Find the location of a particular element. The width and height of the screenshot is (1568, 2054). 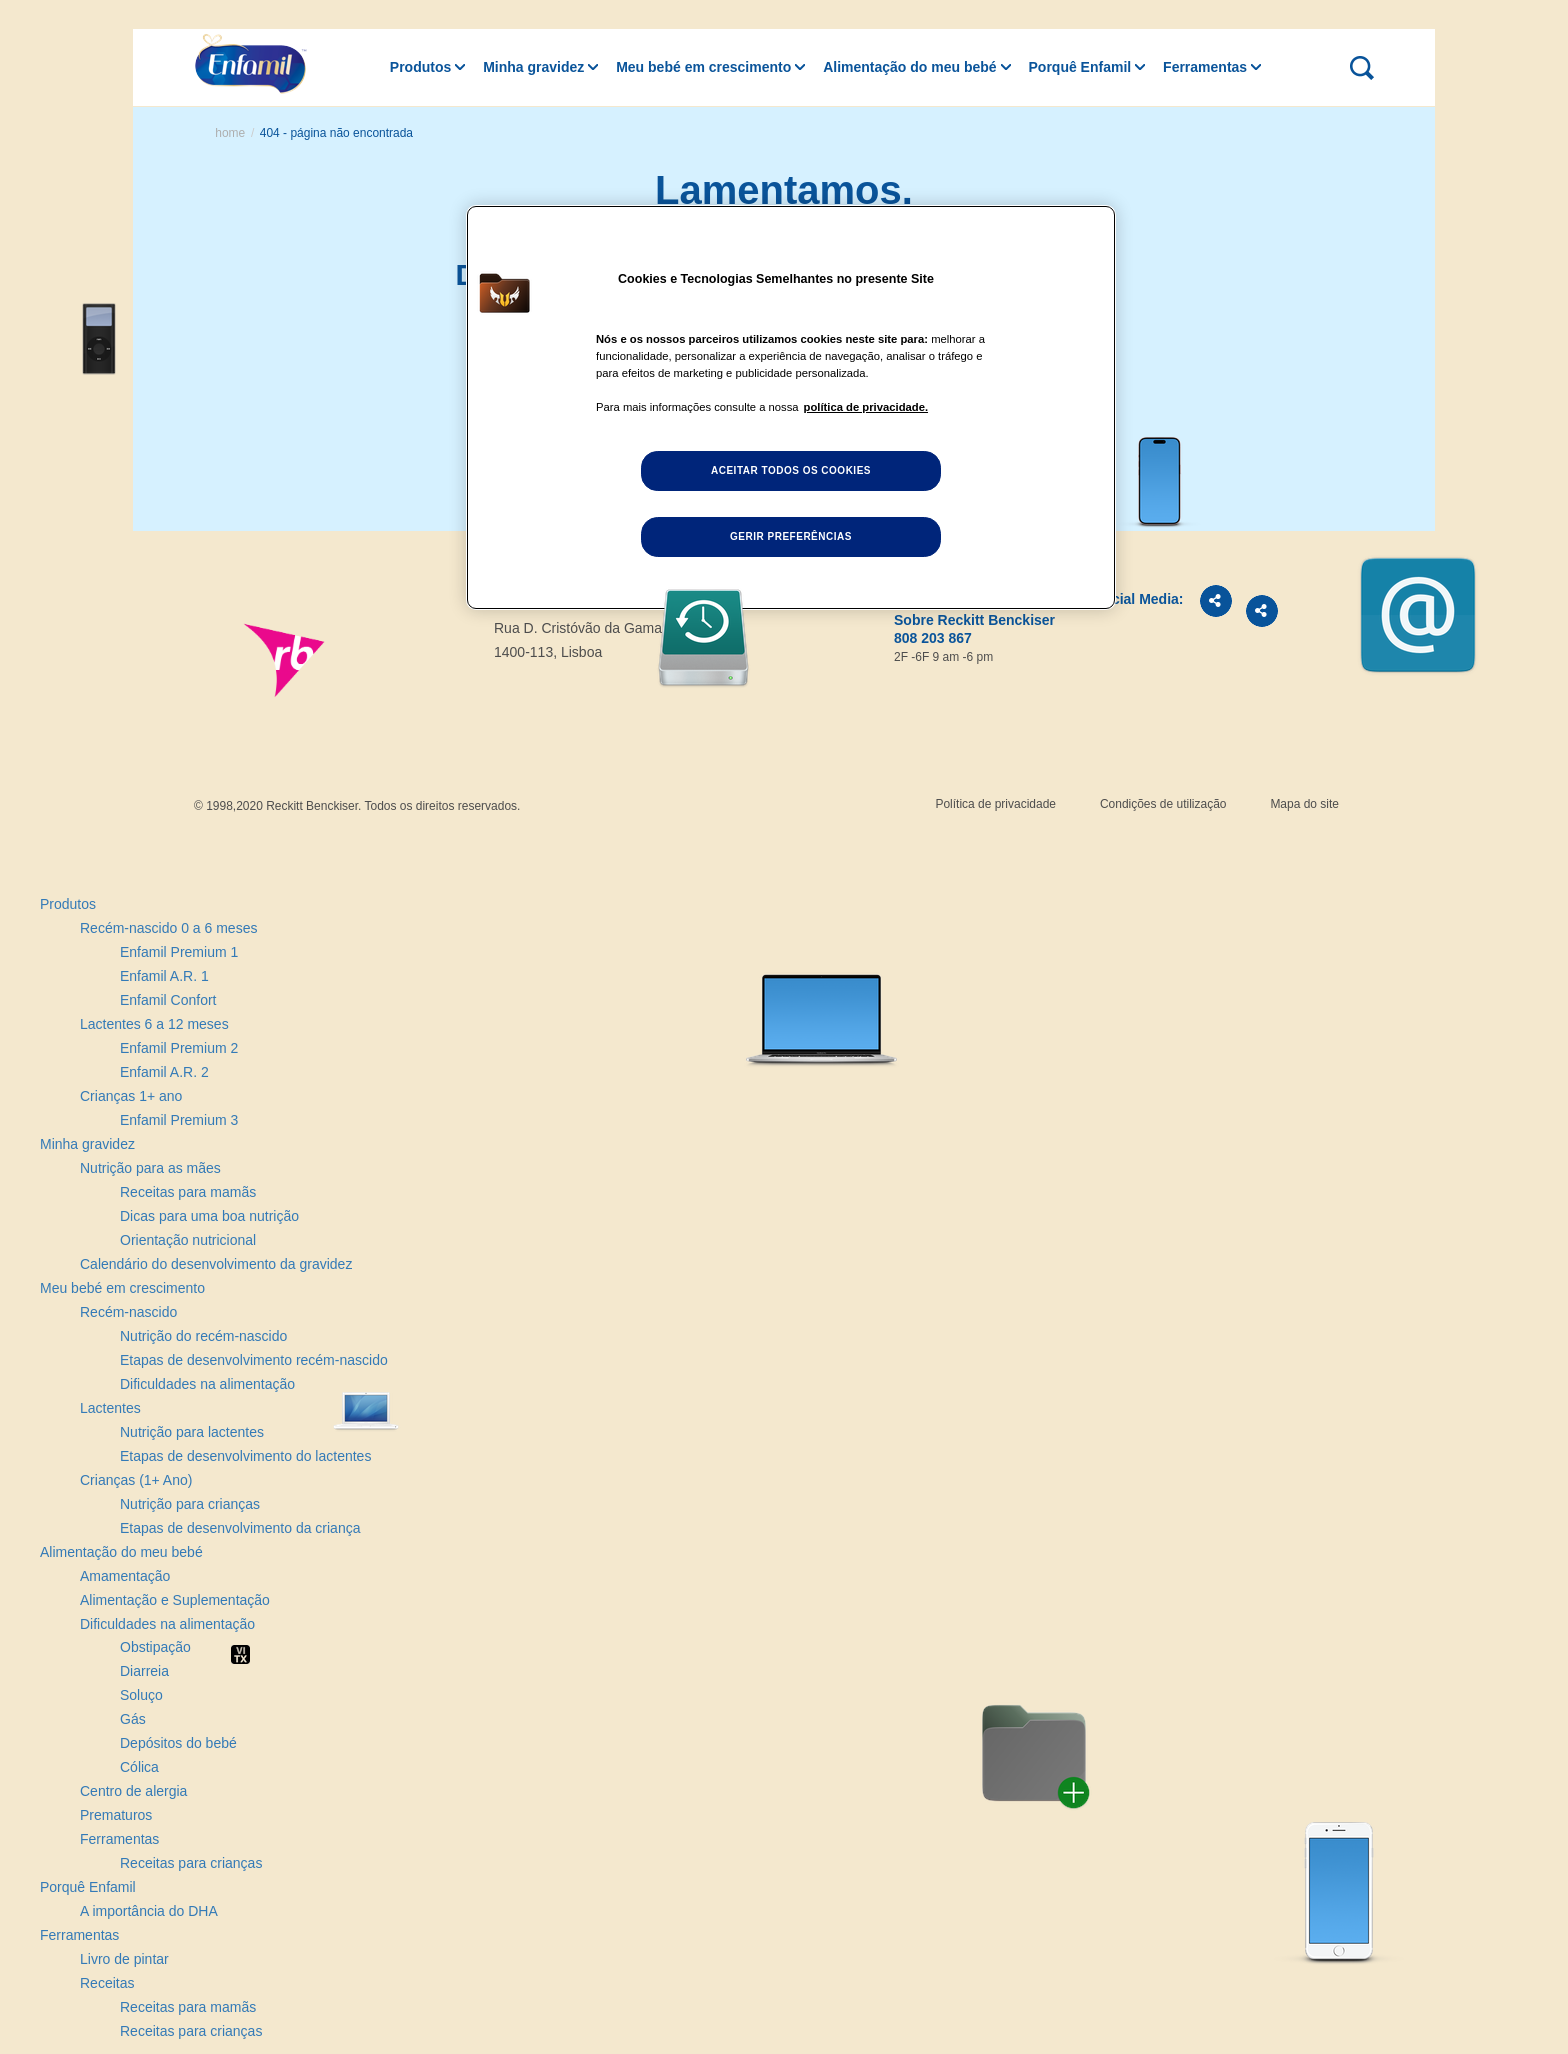

iPhone 15 device icon is located at coordinates (1159, 482).